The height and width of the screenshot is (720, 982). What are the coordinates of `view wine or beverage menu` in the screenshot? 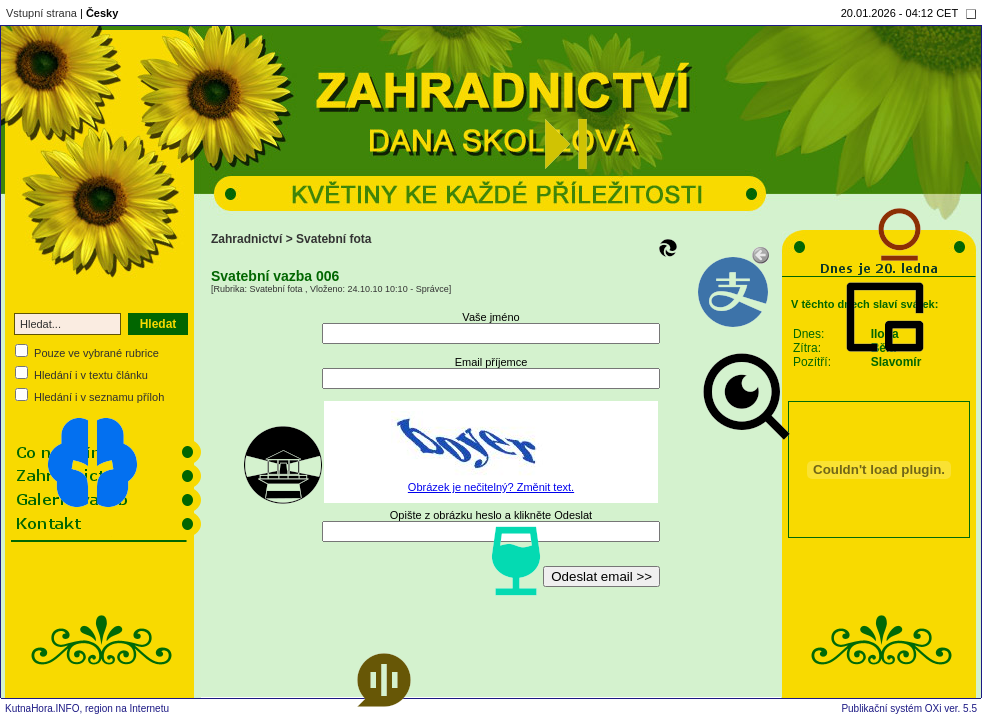 It's located at (516, 561).